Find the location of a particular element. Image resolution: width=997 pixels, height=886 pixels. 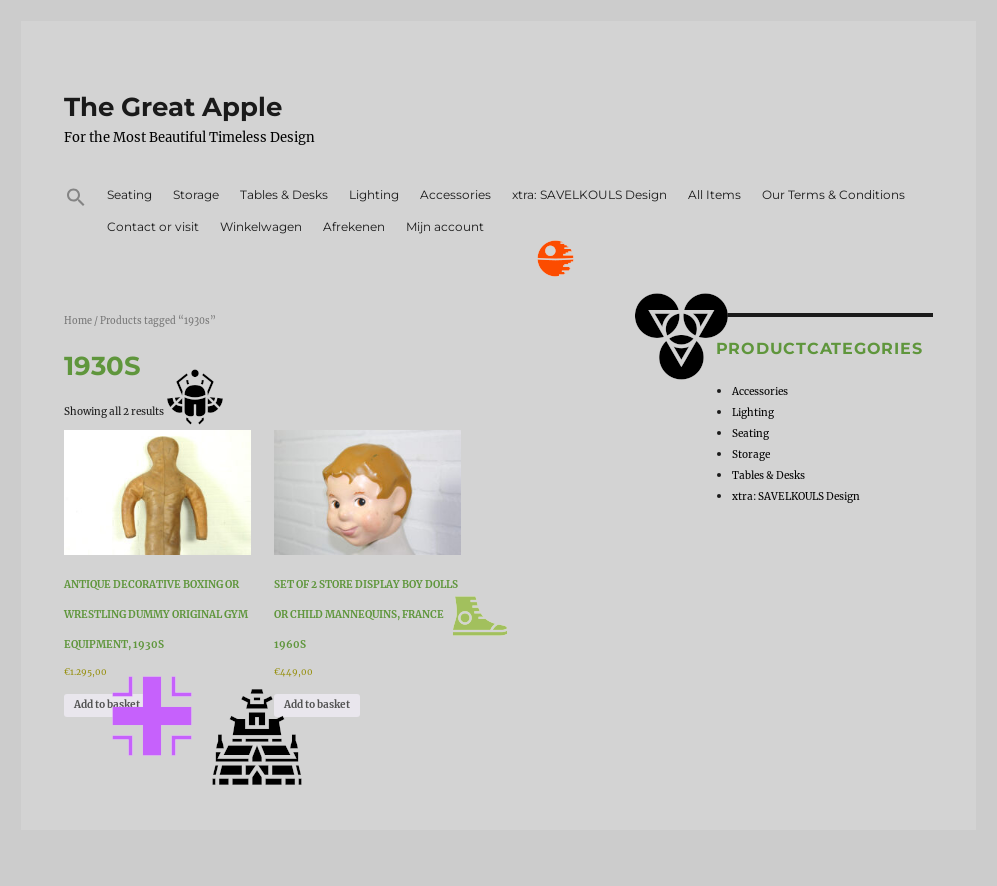

indicates a flying insect enemy or creature type is located at coordinates (195, 397).